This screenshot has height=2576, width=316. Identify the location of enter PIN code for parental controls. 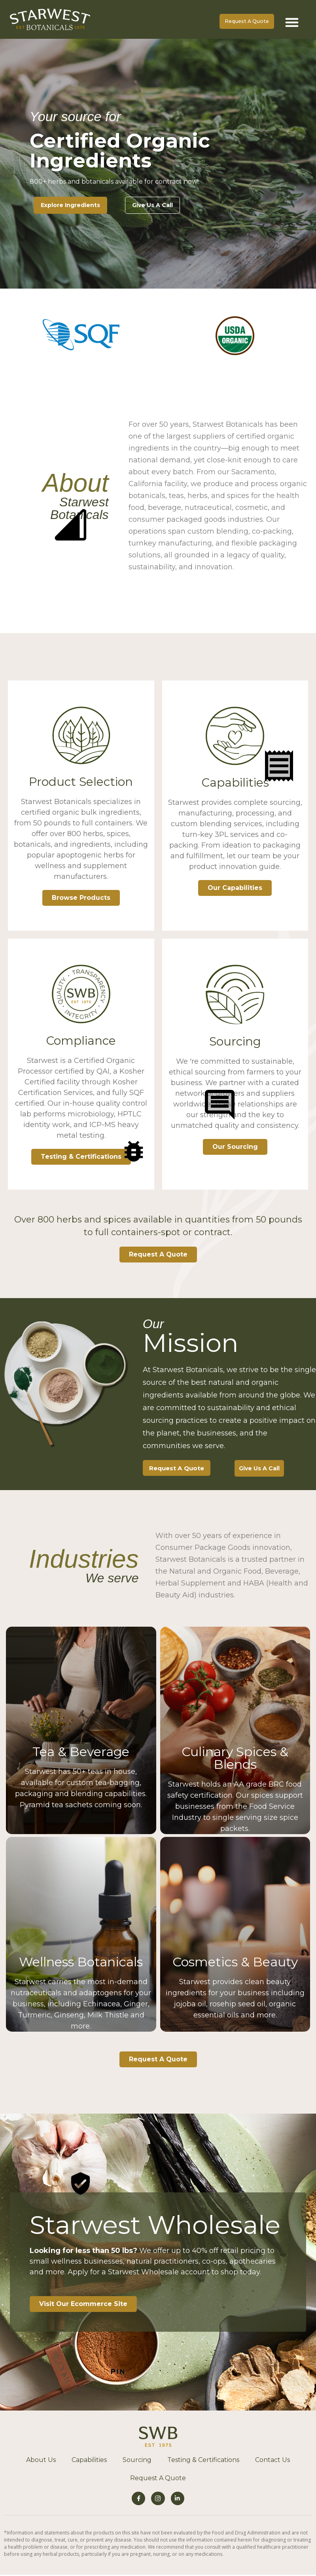
(117, 2371).